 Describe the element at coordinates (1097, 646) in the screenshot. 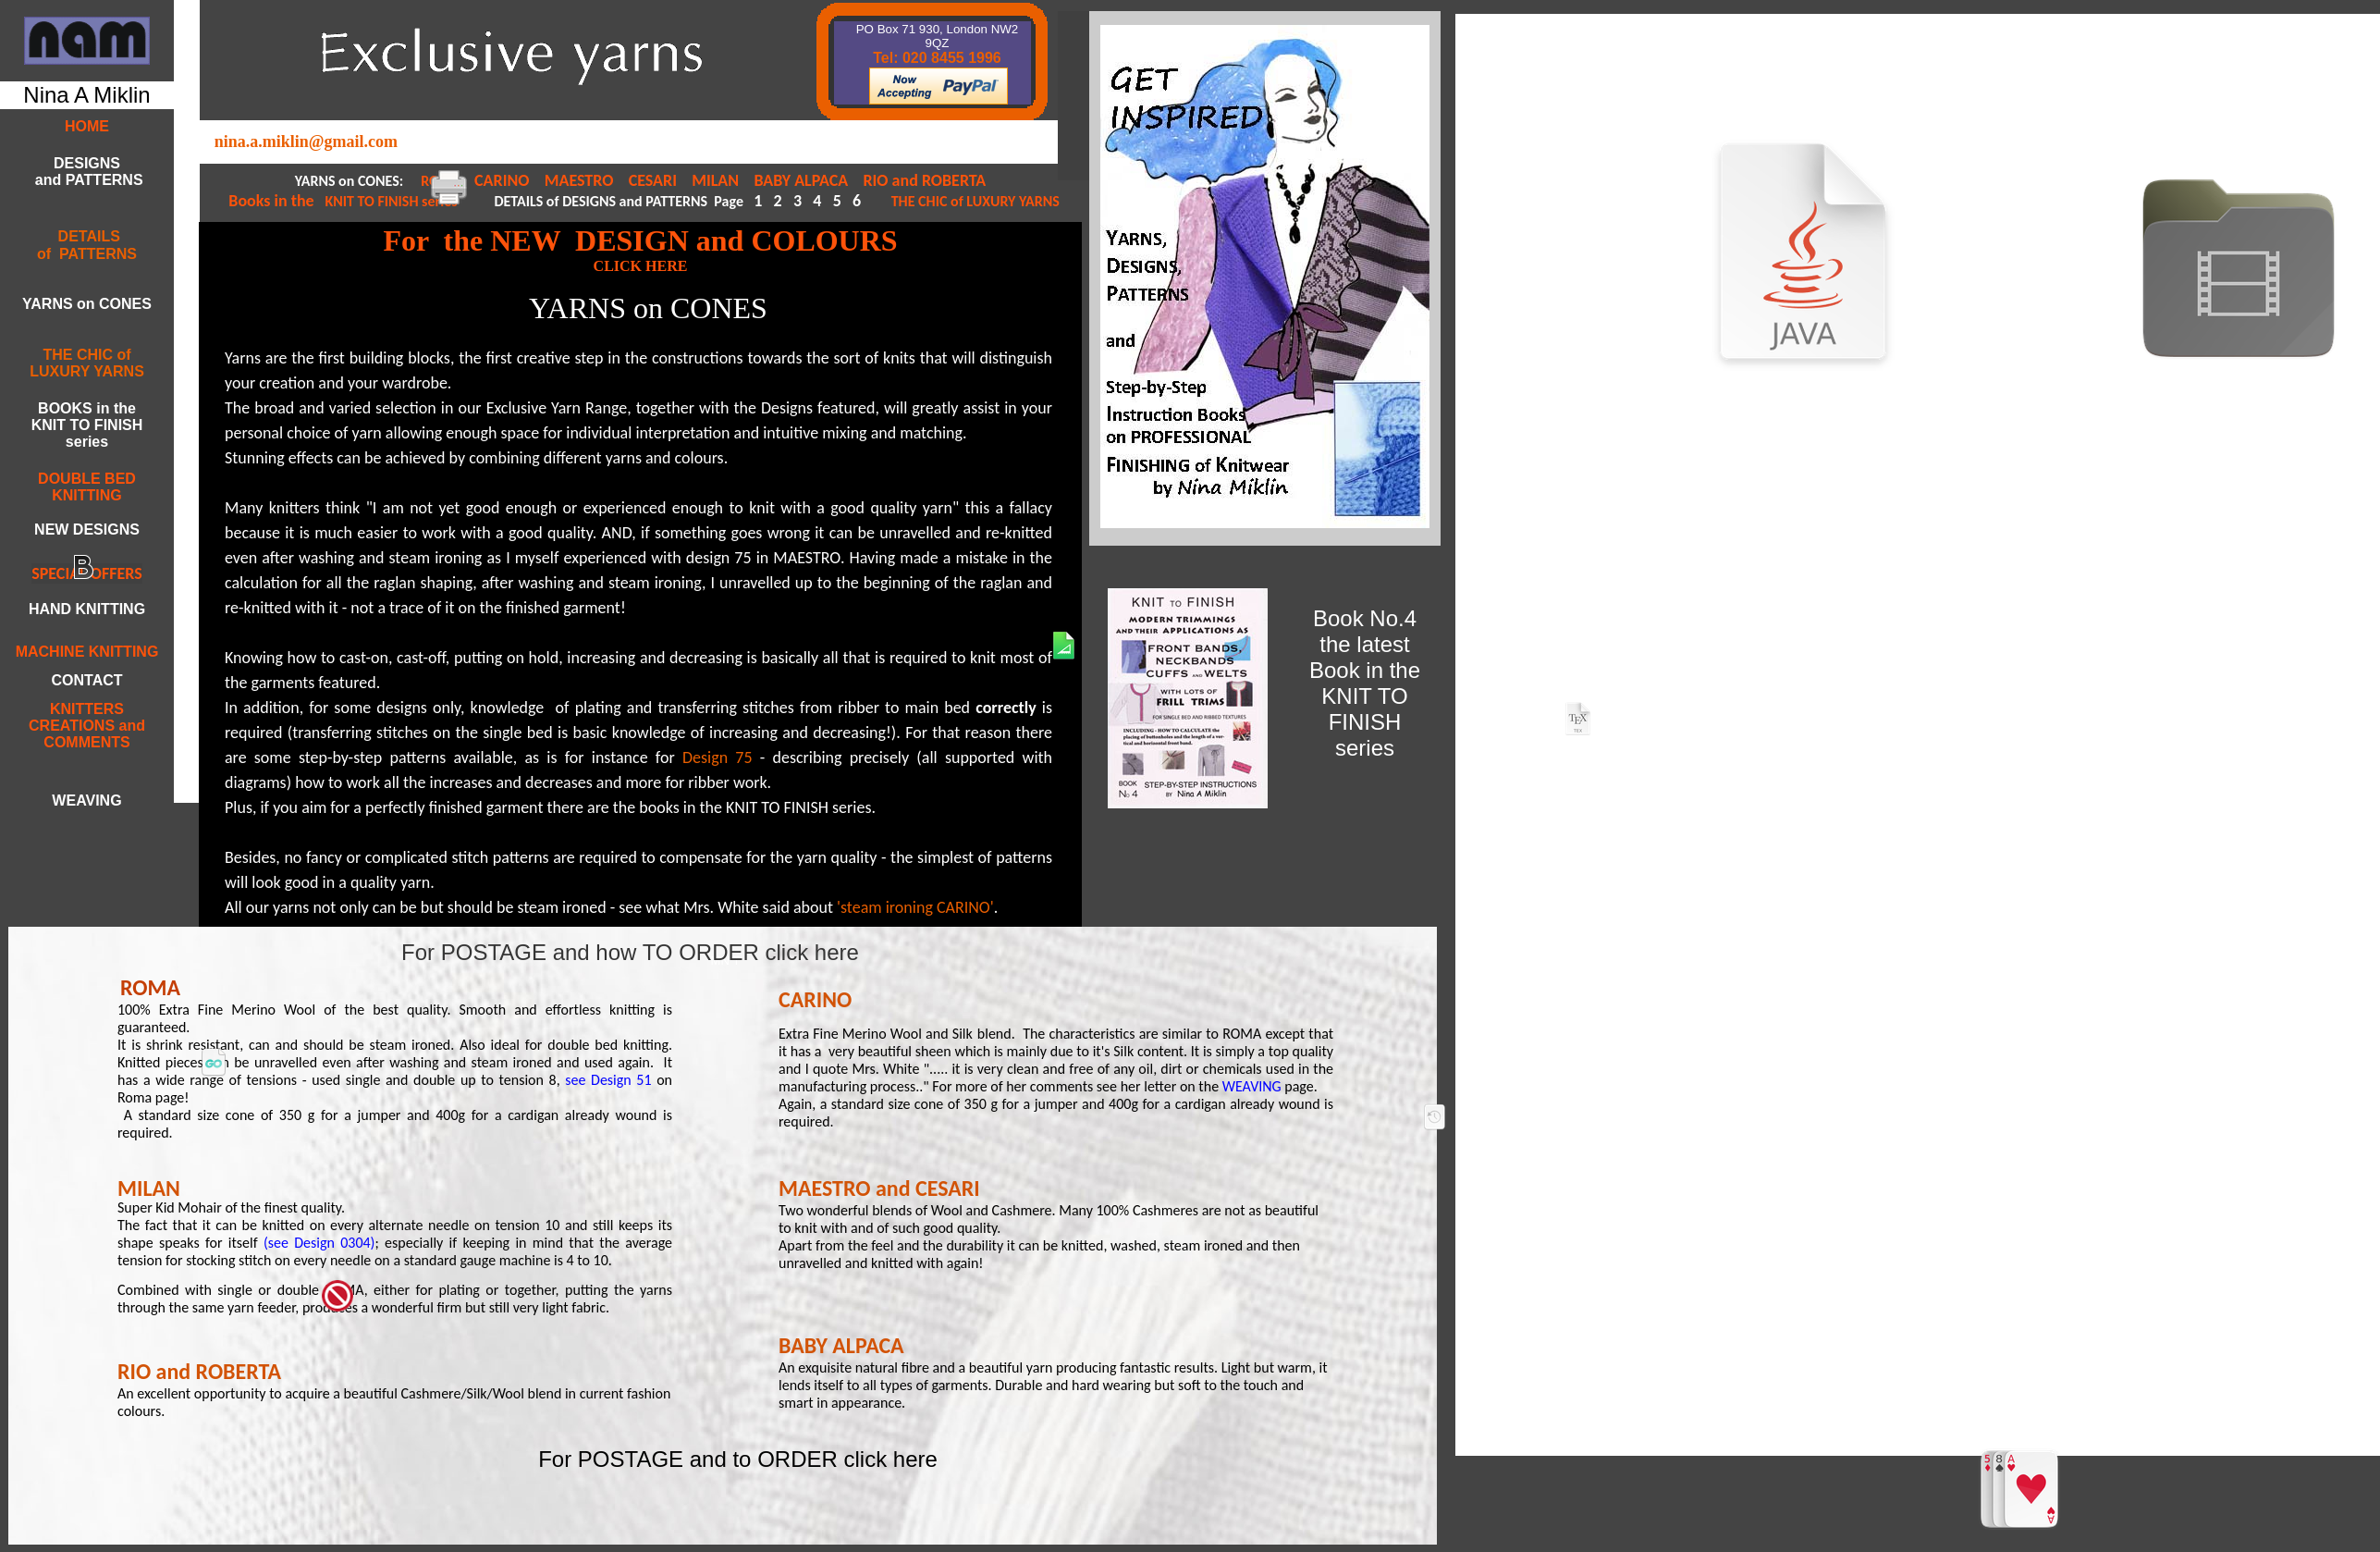

I see `open a UI designer or interface builder file` at that location.